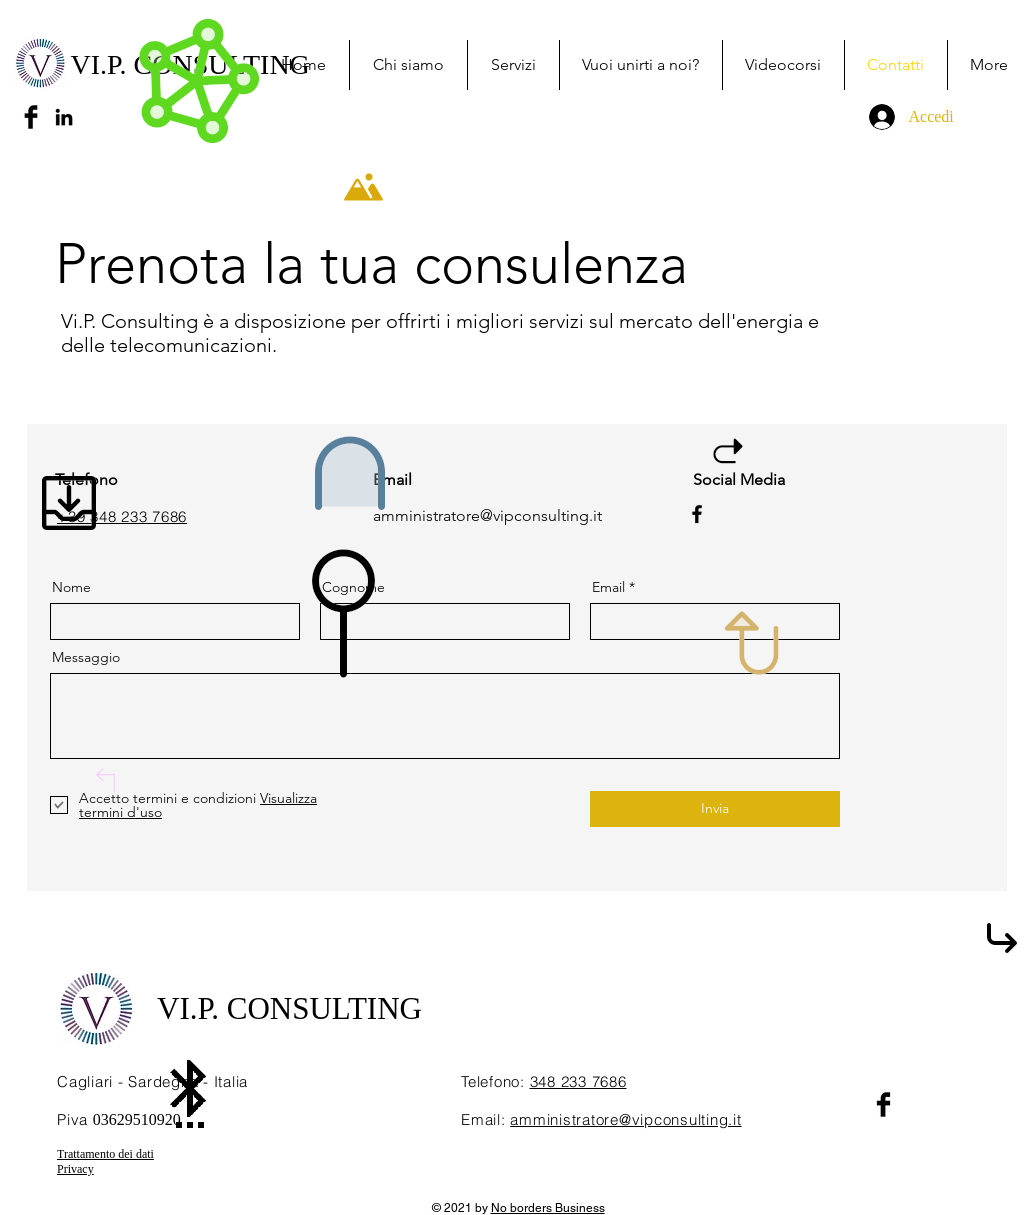  What do you see at coordinates (190, 1094) in the screenshot?
I see `access bluetooth settings` at bounding box center [190, 1094].